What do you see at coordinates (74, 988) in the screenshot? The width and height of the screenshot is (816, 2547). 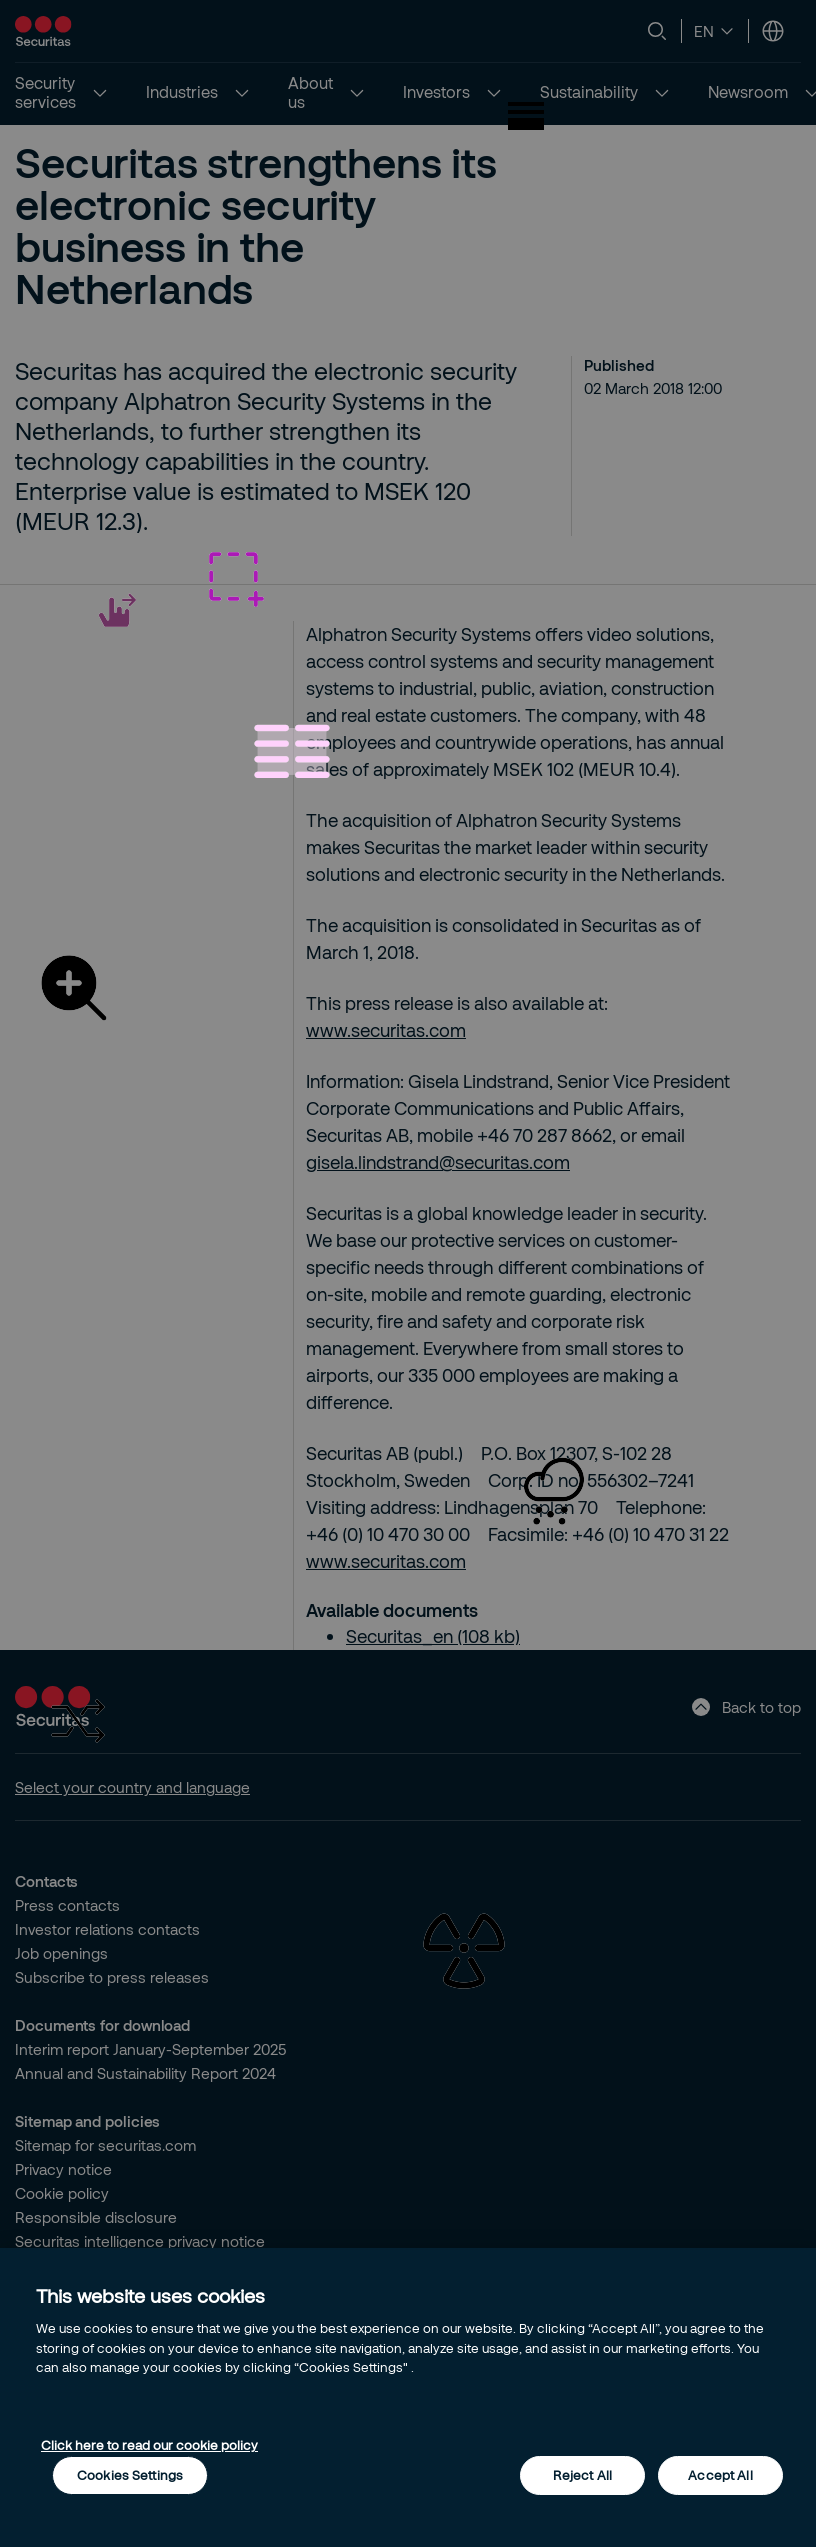 I see `zoom in on content` at bounding box center [74, 988].